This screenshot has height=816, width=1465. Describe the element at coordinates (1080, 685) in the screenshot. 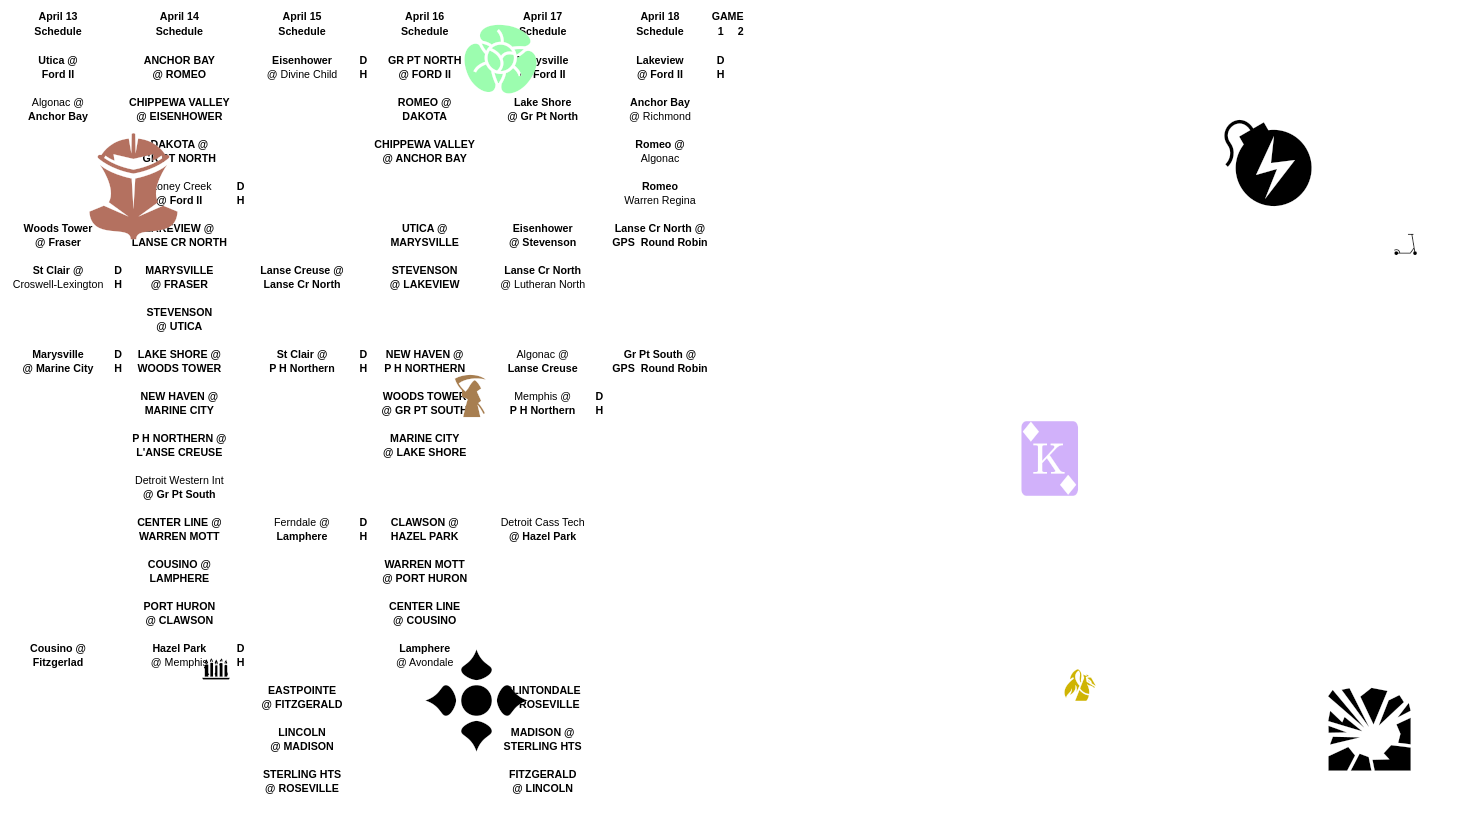

I see `select a ranger or mounted character class` at that location.